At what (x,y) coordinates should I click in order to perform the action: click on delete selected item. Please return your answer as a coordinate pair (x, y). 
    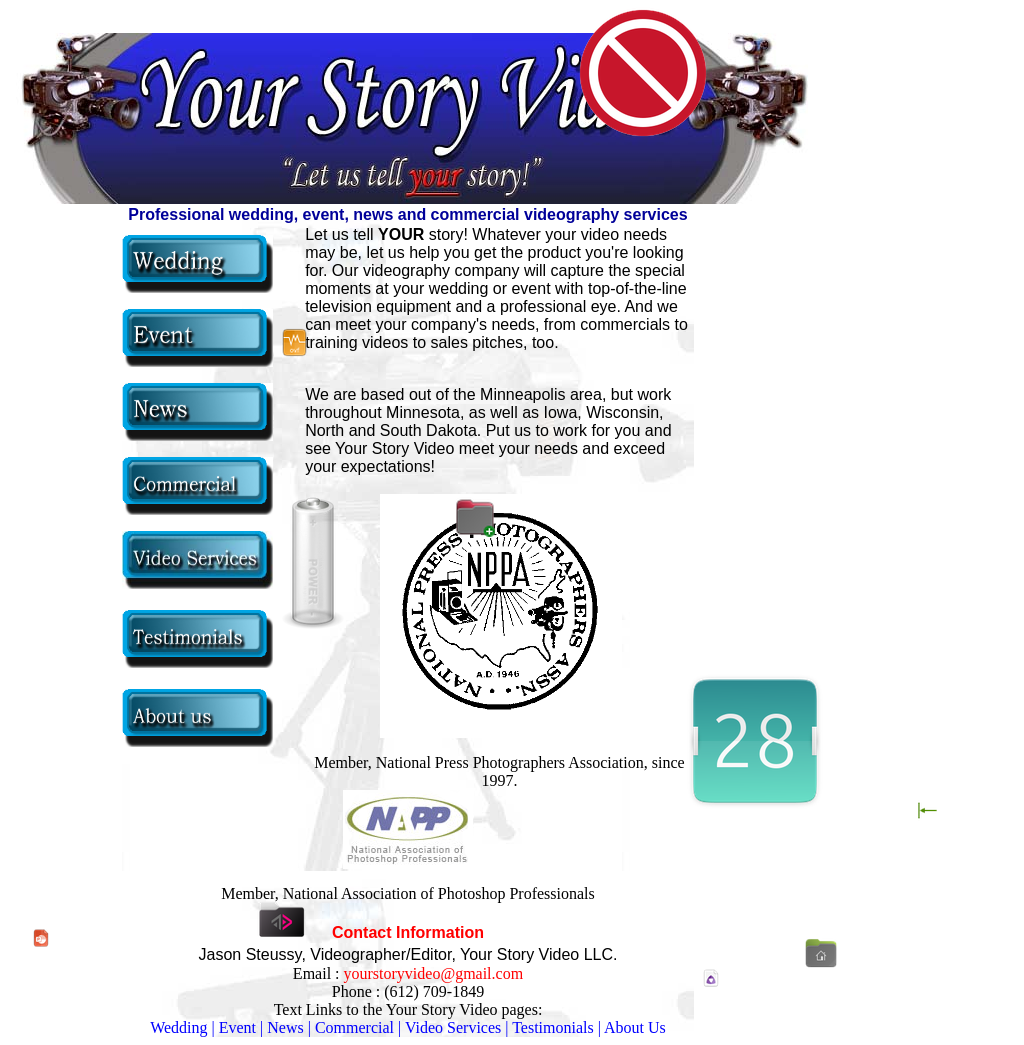
    Looking at the image, I should click on (643, 73).